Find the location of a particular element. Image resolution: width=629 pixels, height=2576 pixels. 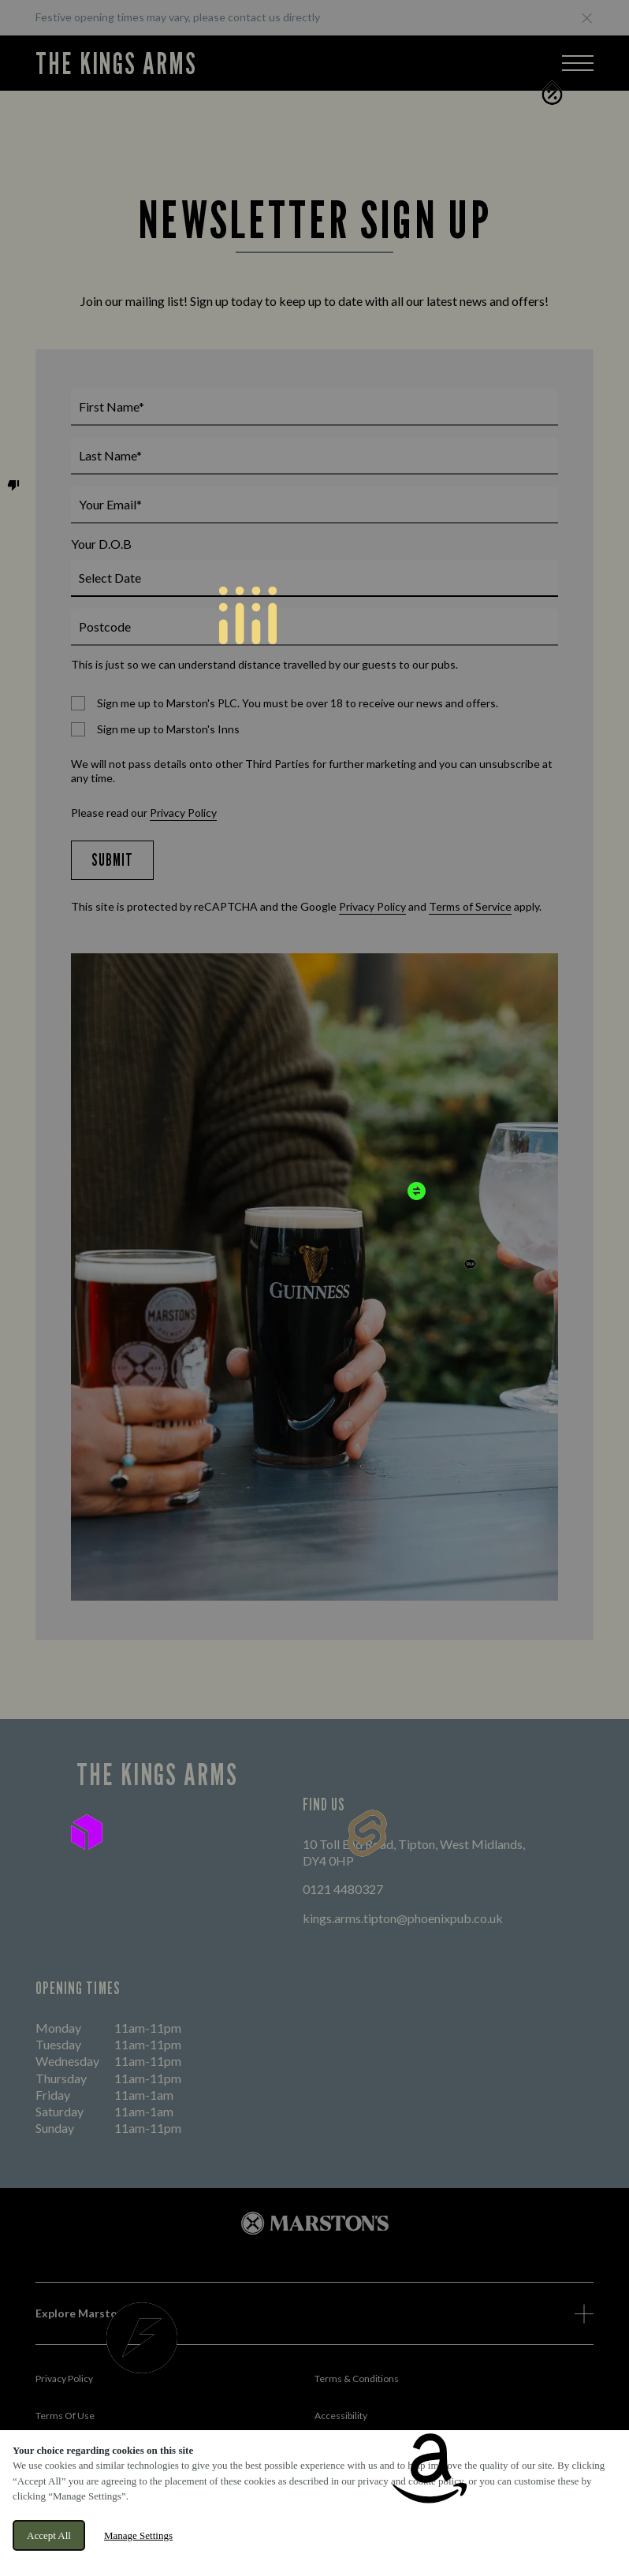

open KakaoTalk messaging app is located at coordinates (470, 1264).